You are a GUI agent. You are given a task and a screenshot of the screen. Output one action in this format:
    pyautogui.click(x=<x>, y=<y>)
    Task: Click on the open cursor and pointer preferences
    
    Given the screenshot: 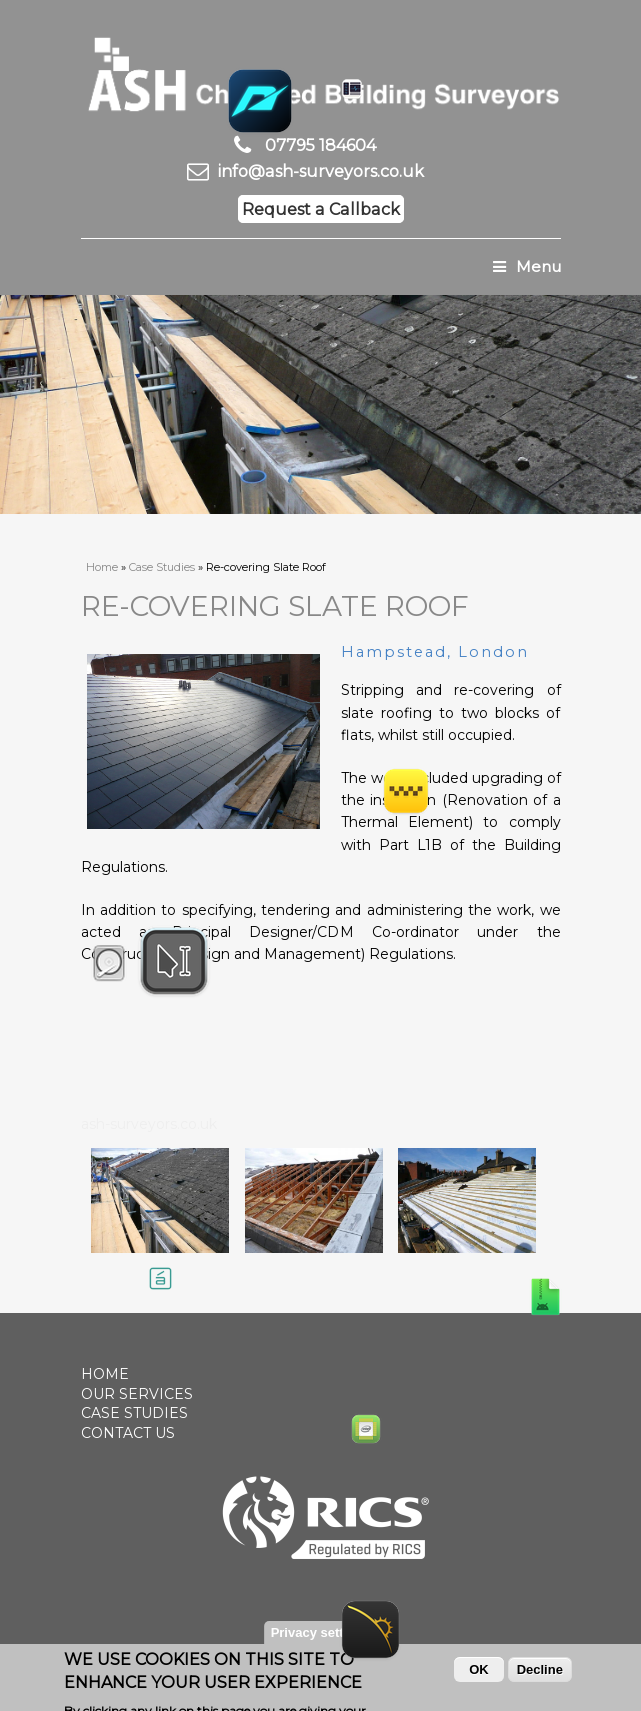 What is the action you would take?
    pyautogui.click(x=174, y=961)
    